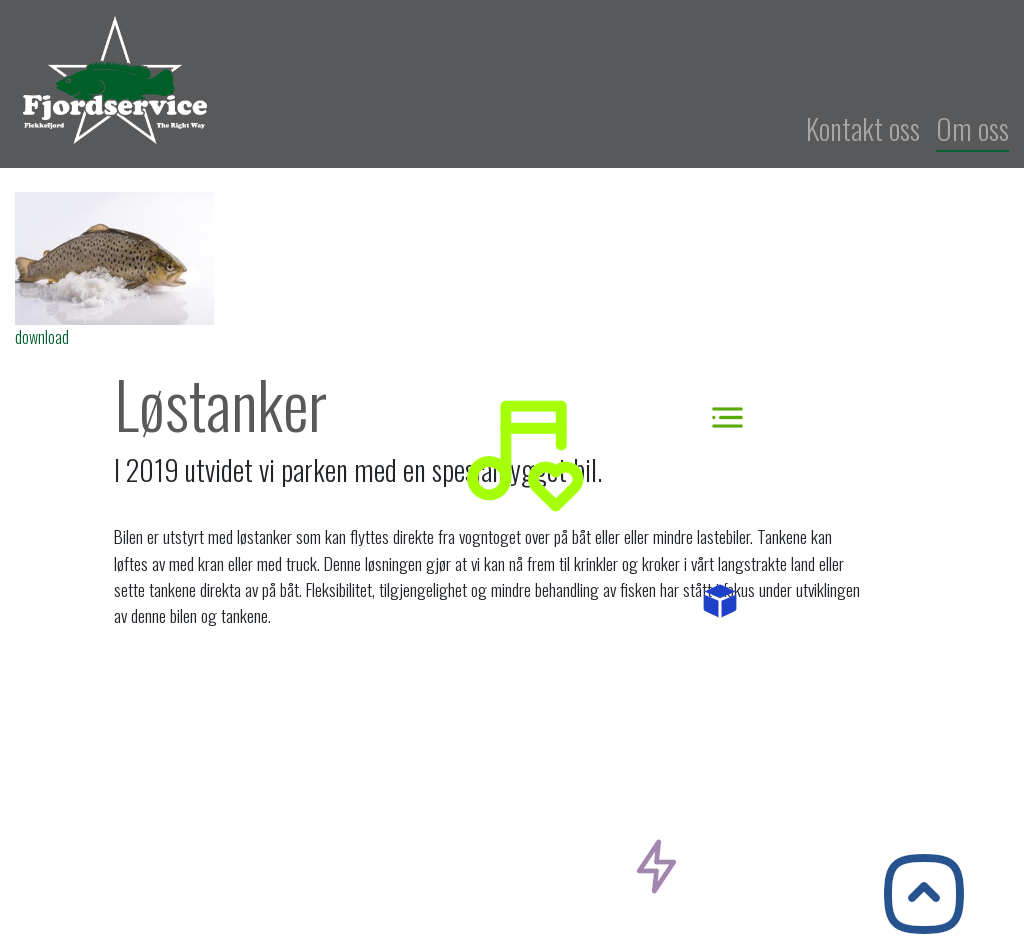  Describe the element at coordinates (924, 894) in the screenshot. I see `expand content or show more options` at that location.